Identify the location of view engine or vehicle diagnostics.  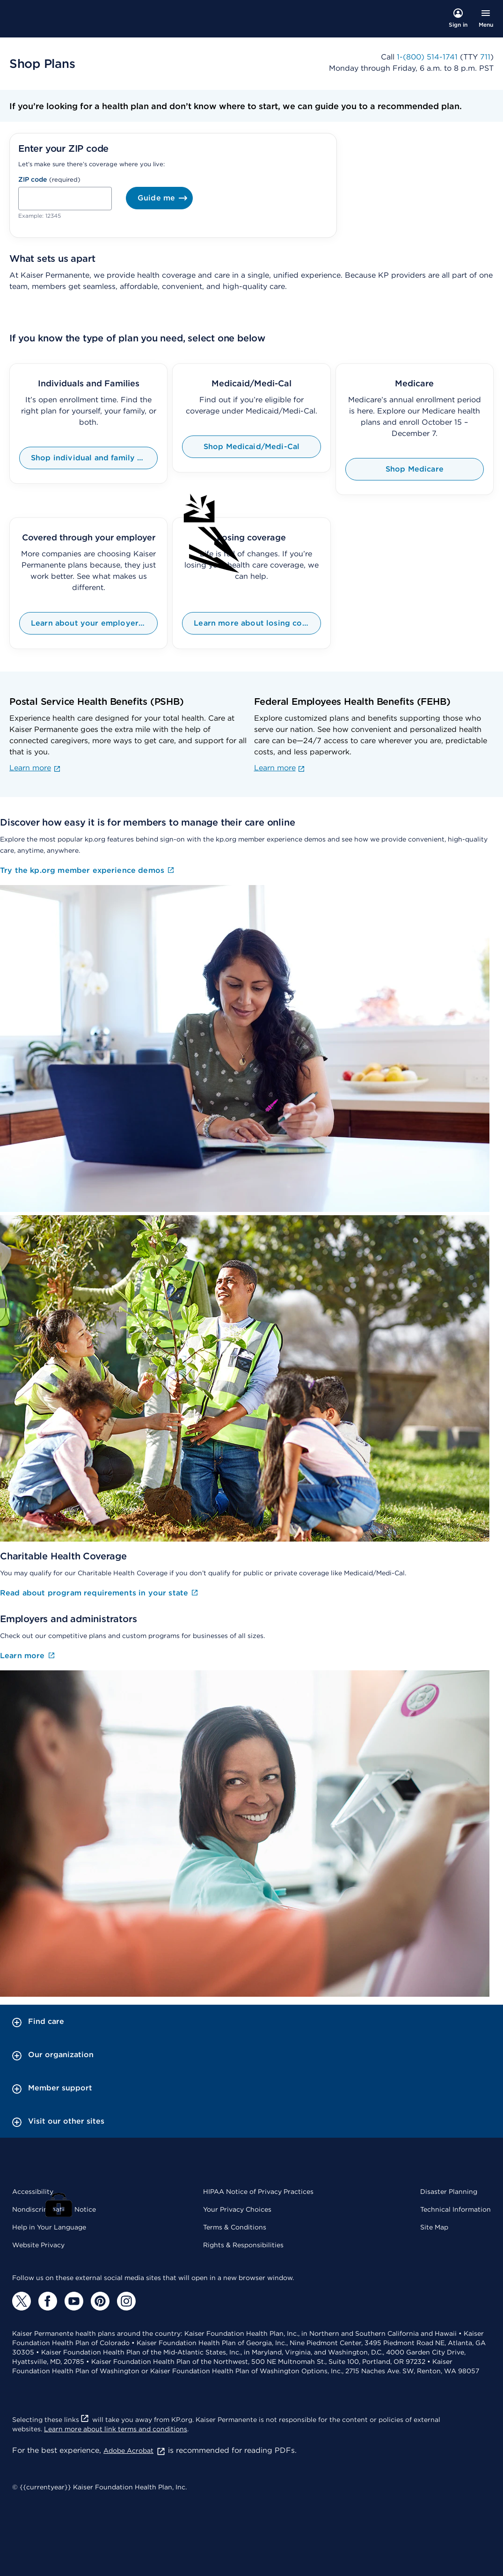
(271, 1105).